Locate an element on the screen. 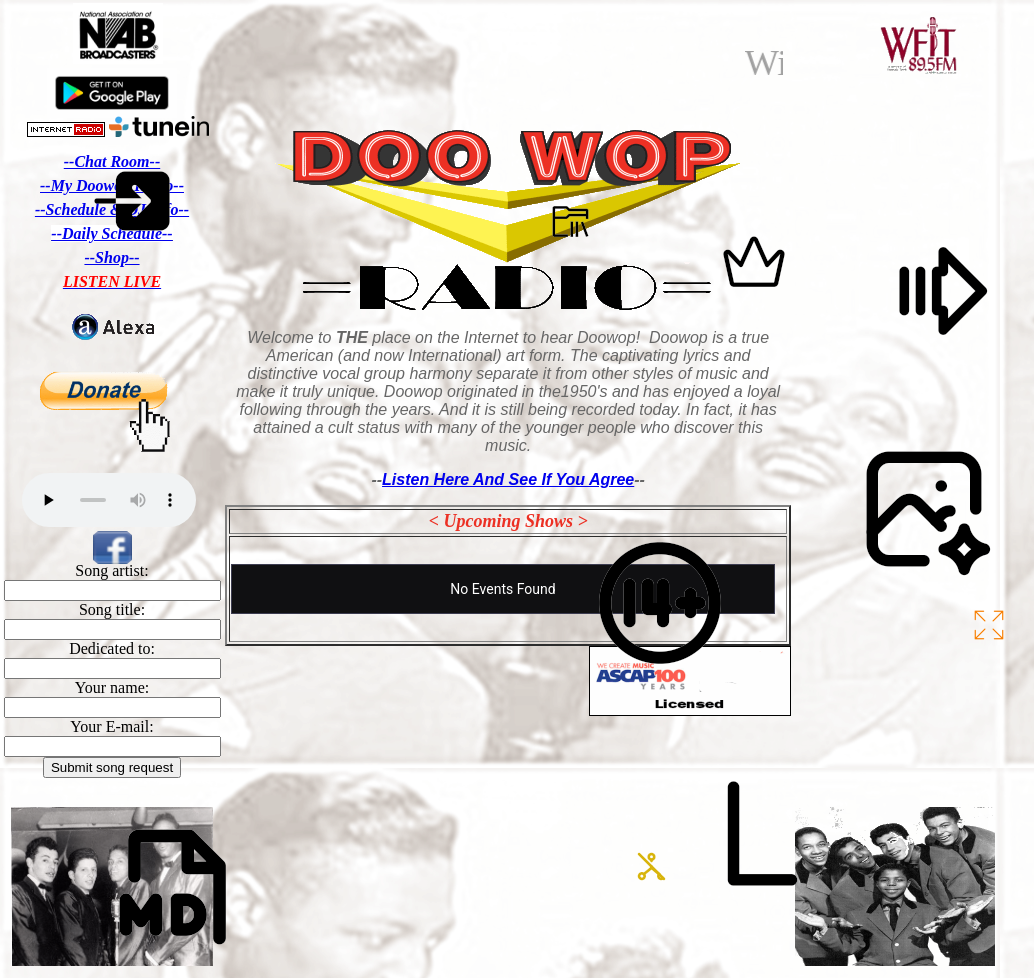 The image size is (1034, 978). skip forward or jump to the end is located at coordinates (940, 291).